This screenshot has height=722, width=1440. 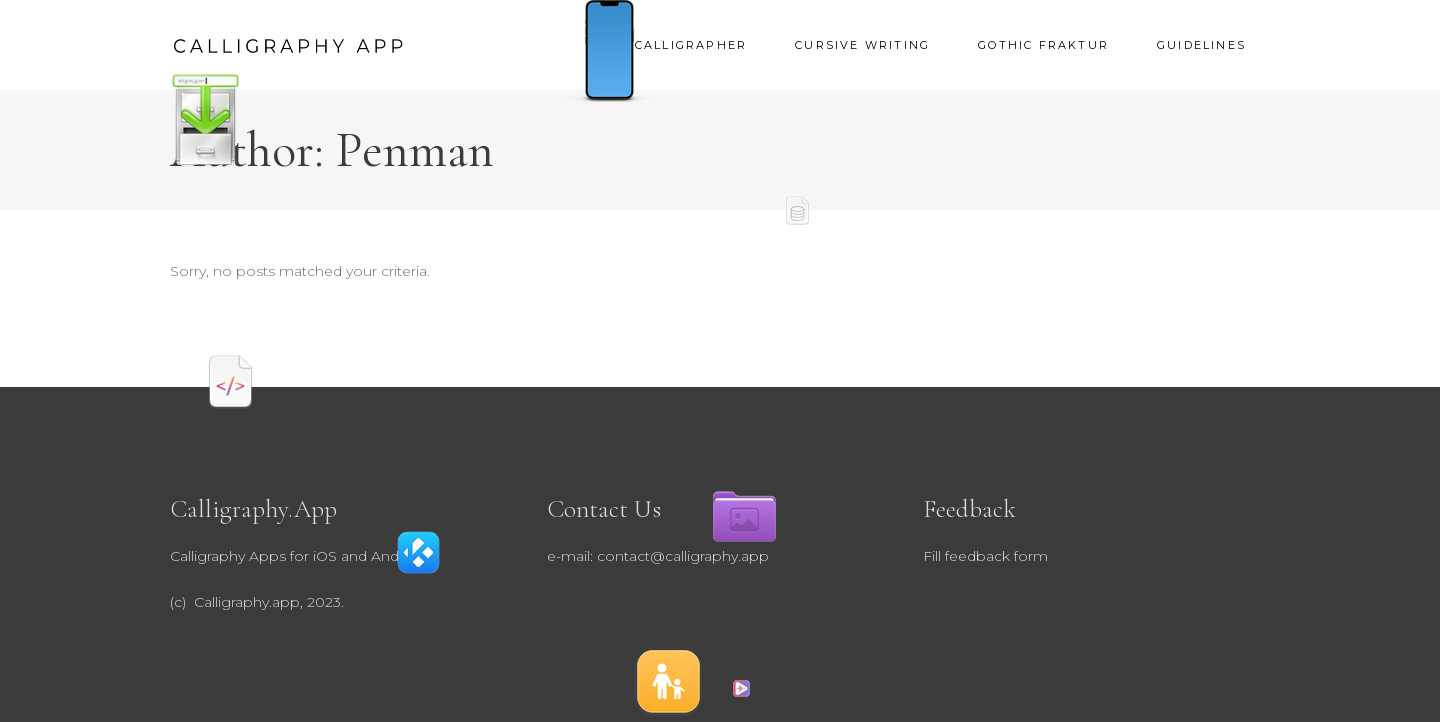 What do you see at coordinates (609, 51) in the screenshot?
I see `iPhone 13 device icon` at bounding box center [609, 51].